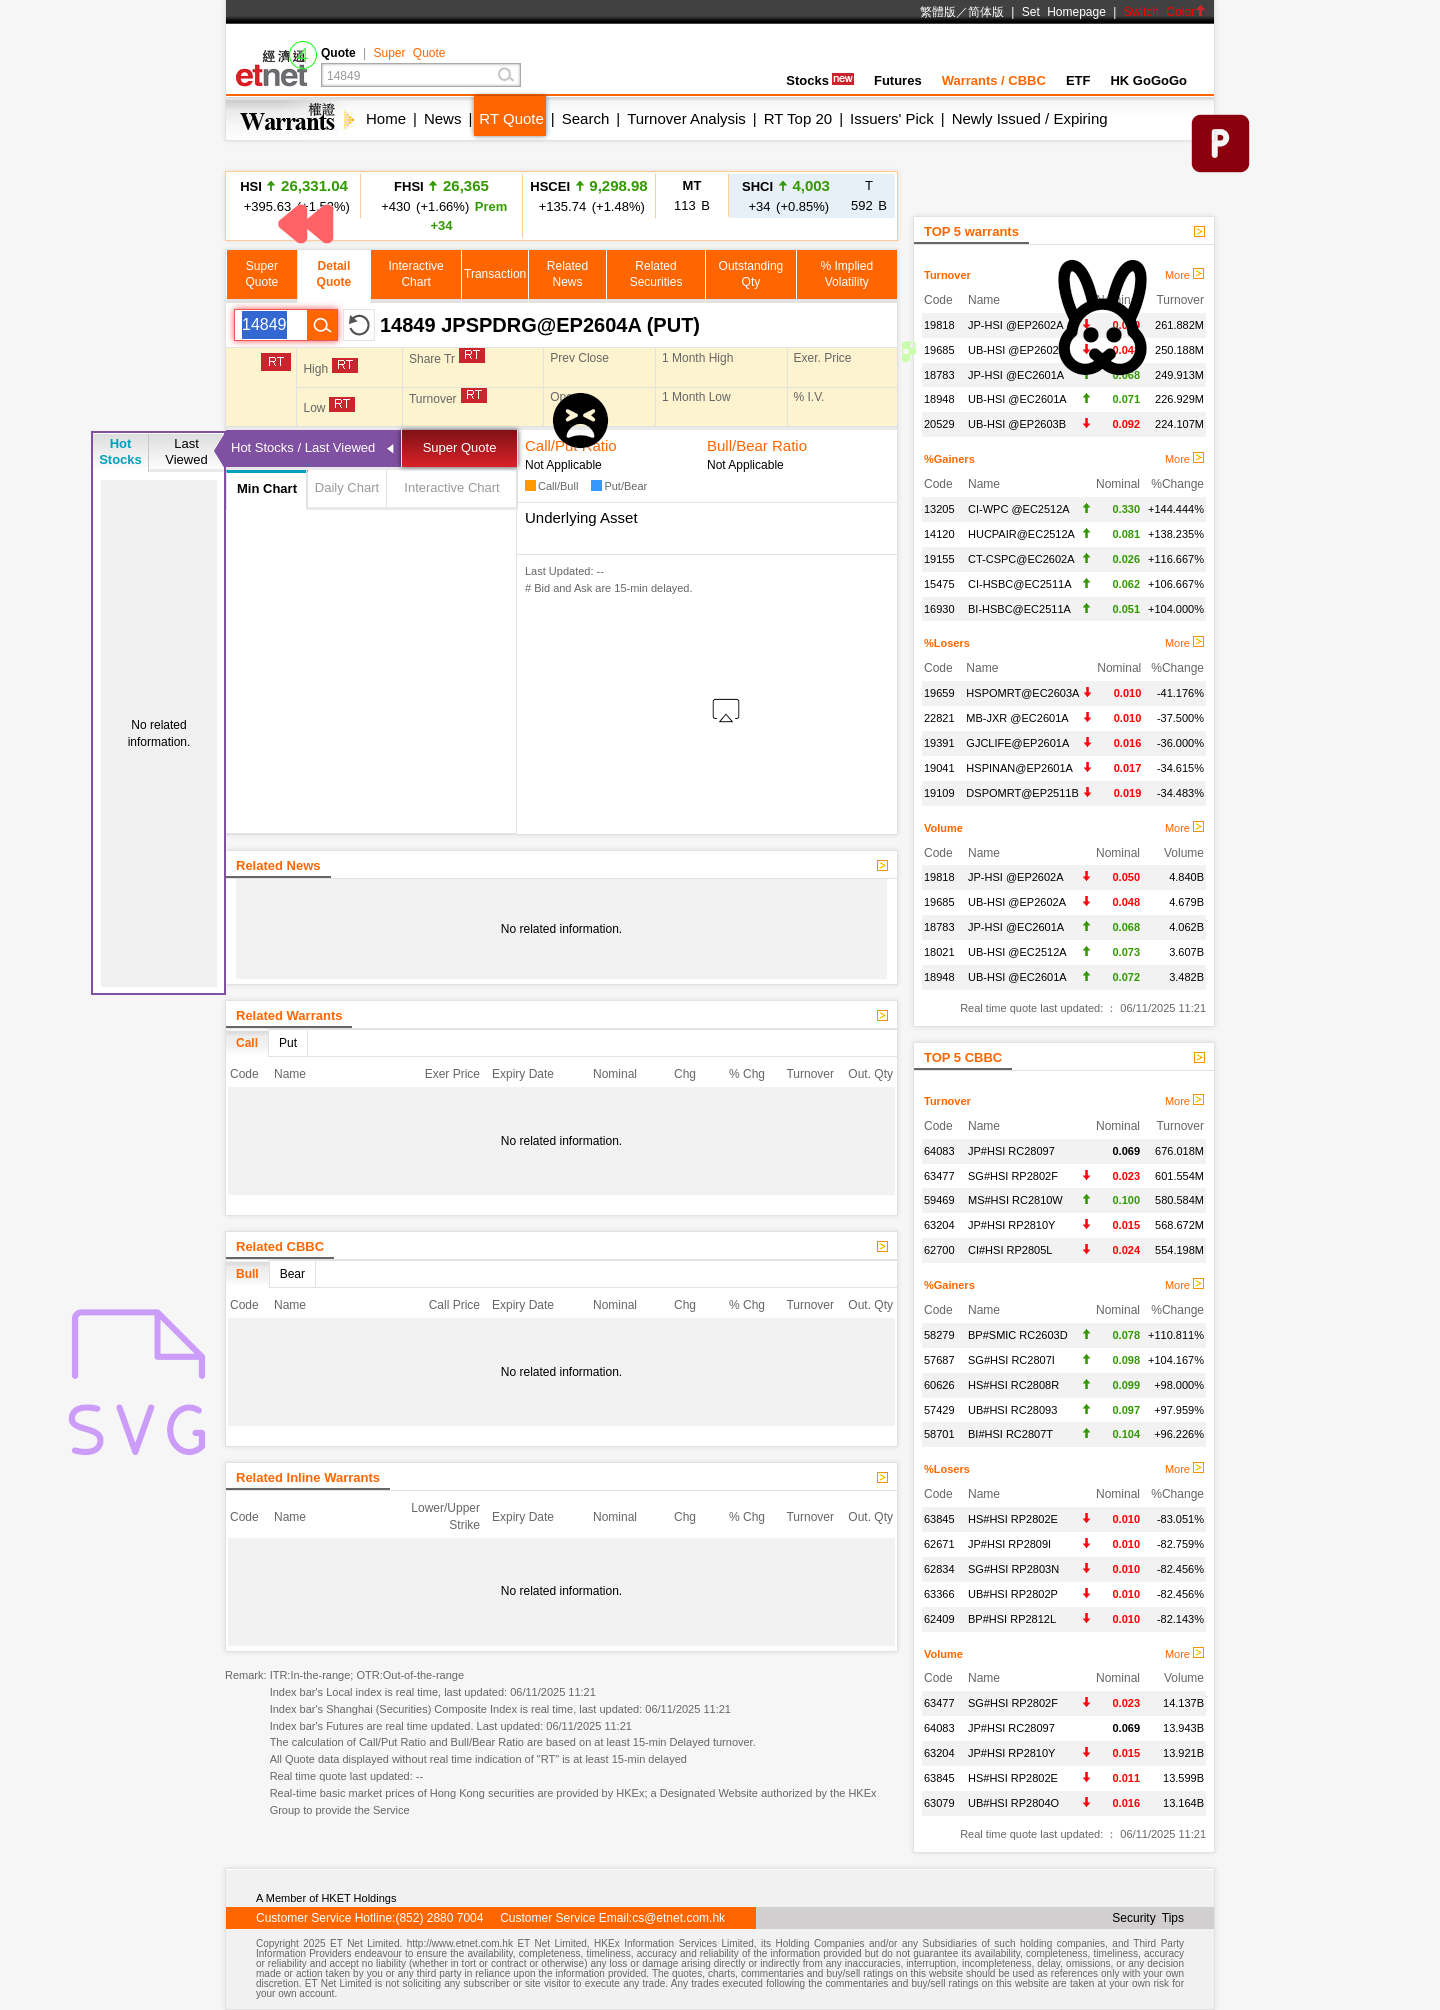 This screenshot has width=1440, height=2010. Describe the element at coordinates (303, 55) in the screenshot. I see `indicates step four in a multi-step process` at that location.